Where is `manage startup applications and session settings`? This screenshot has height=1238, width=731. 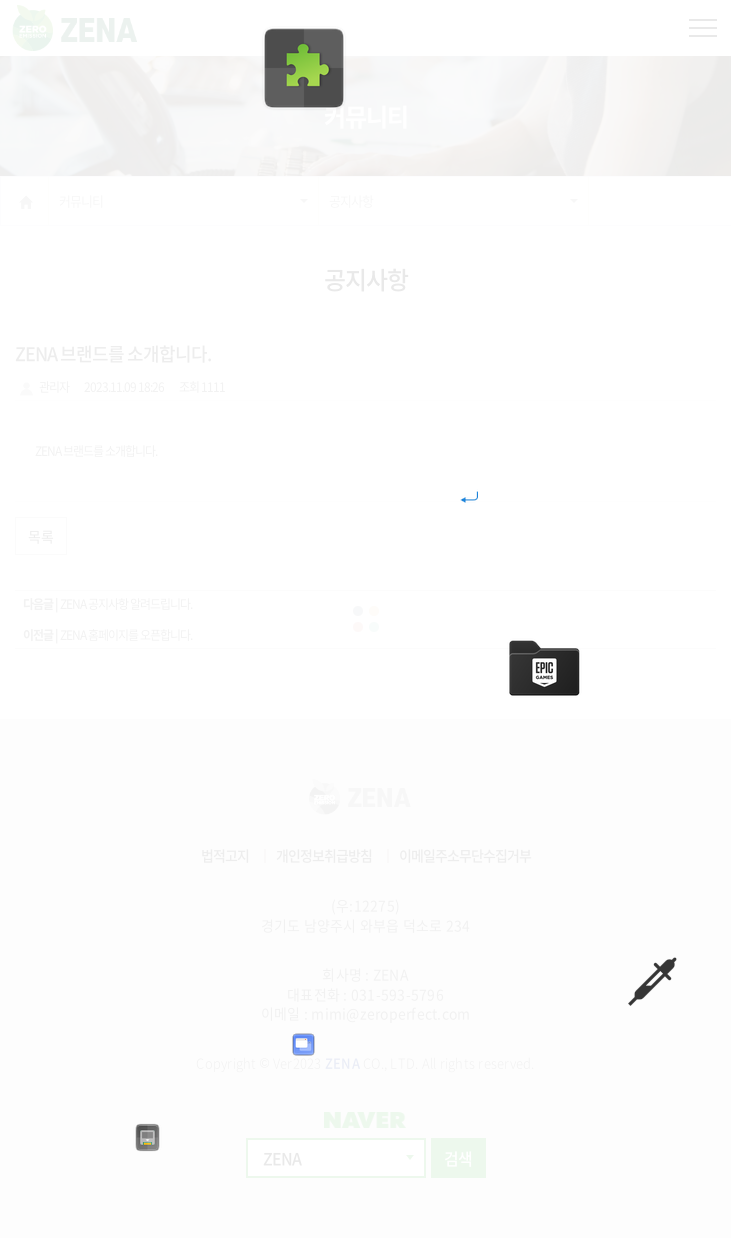 manage startup applications and session settings is located at coordinates (303, 1044).